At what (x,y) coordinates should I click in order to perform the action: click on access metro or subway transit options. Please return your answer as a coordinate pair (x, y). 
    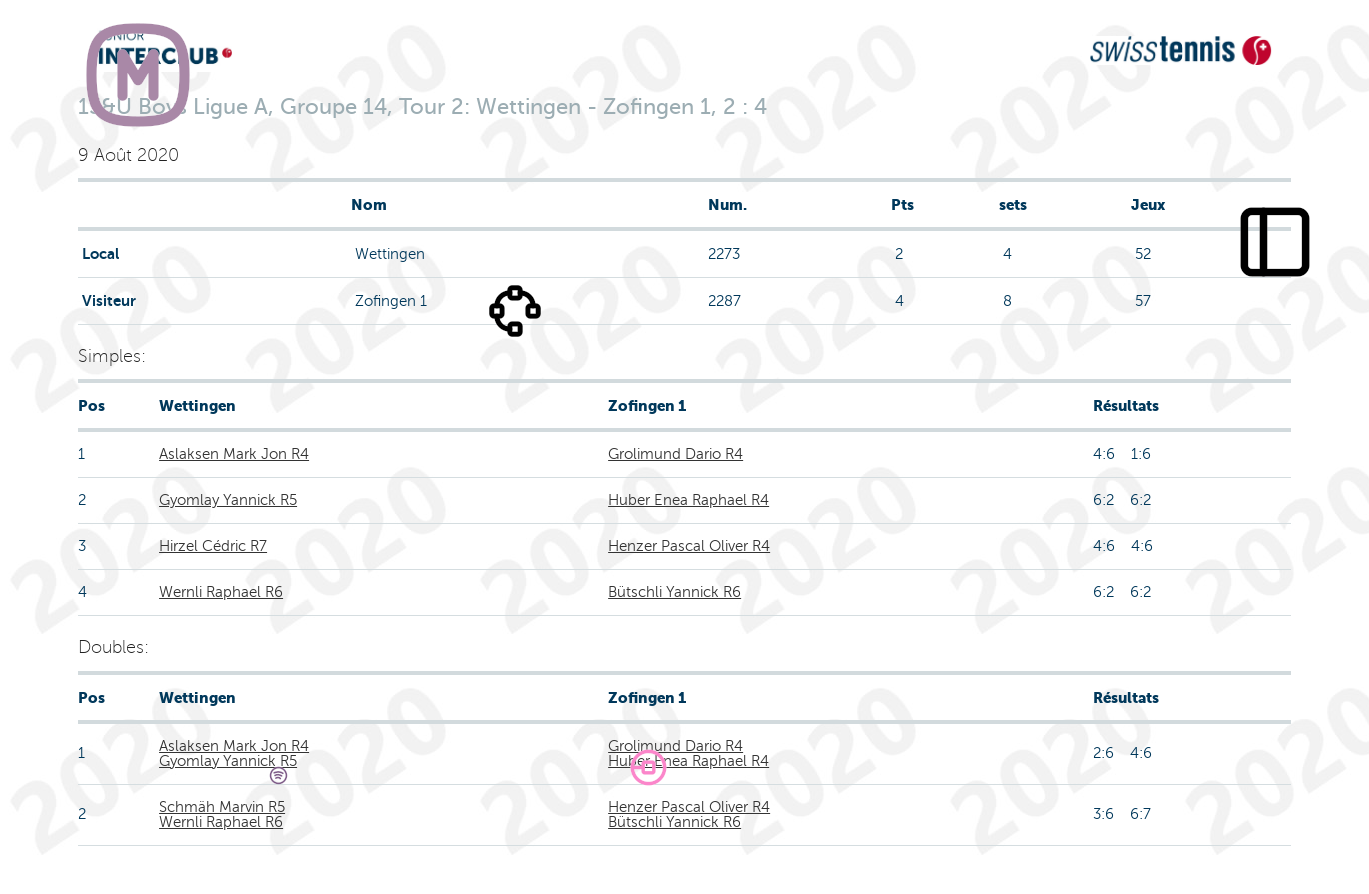
    Looking at the image, I should click on (138, 75).